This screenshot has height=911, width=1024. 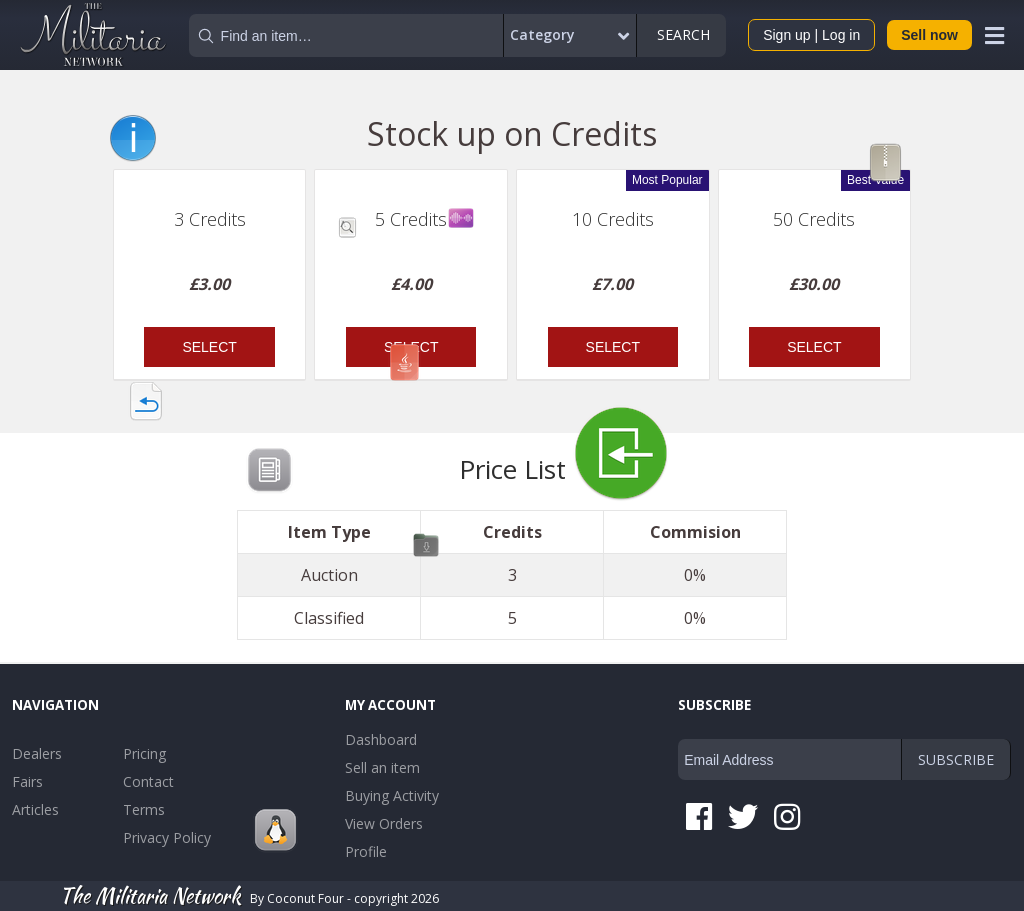 What do you see at coordinates (275, 830) in the screenshot?
I see `access linux system preferences` at bounding box center [275, 830].